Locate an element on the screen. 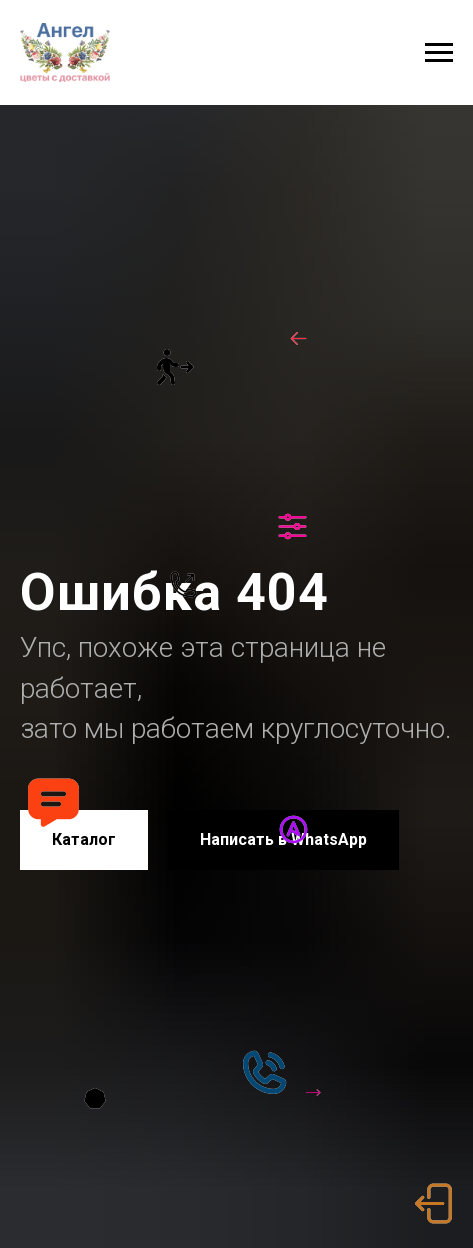  go back to the previous screen is located at coordinates (298, 338).